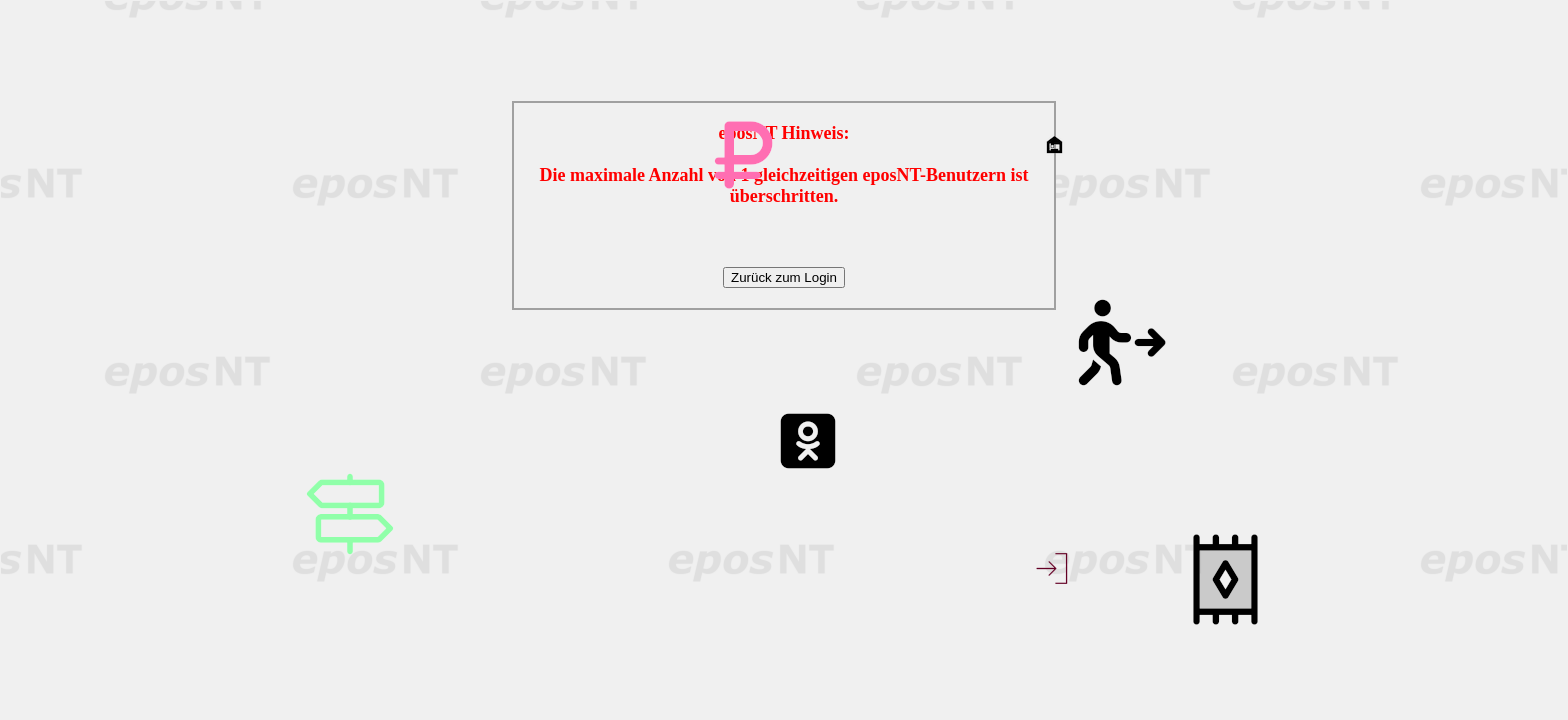  What do you see at coordinates (808, 441) in the screenshot?
I see `open Odnoklassniki app` at bounding box center [808, 441].